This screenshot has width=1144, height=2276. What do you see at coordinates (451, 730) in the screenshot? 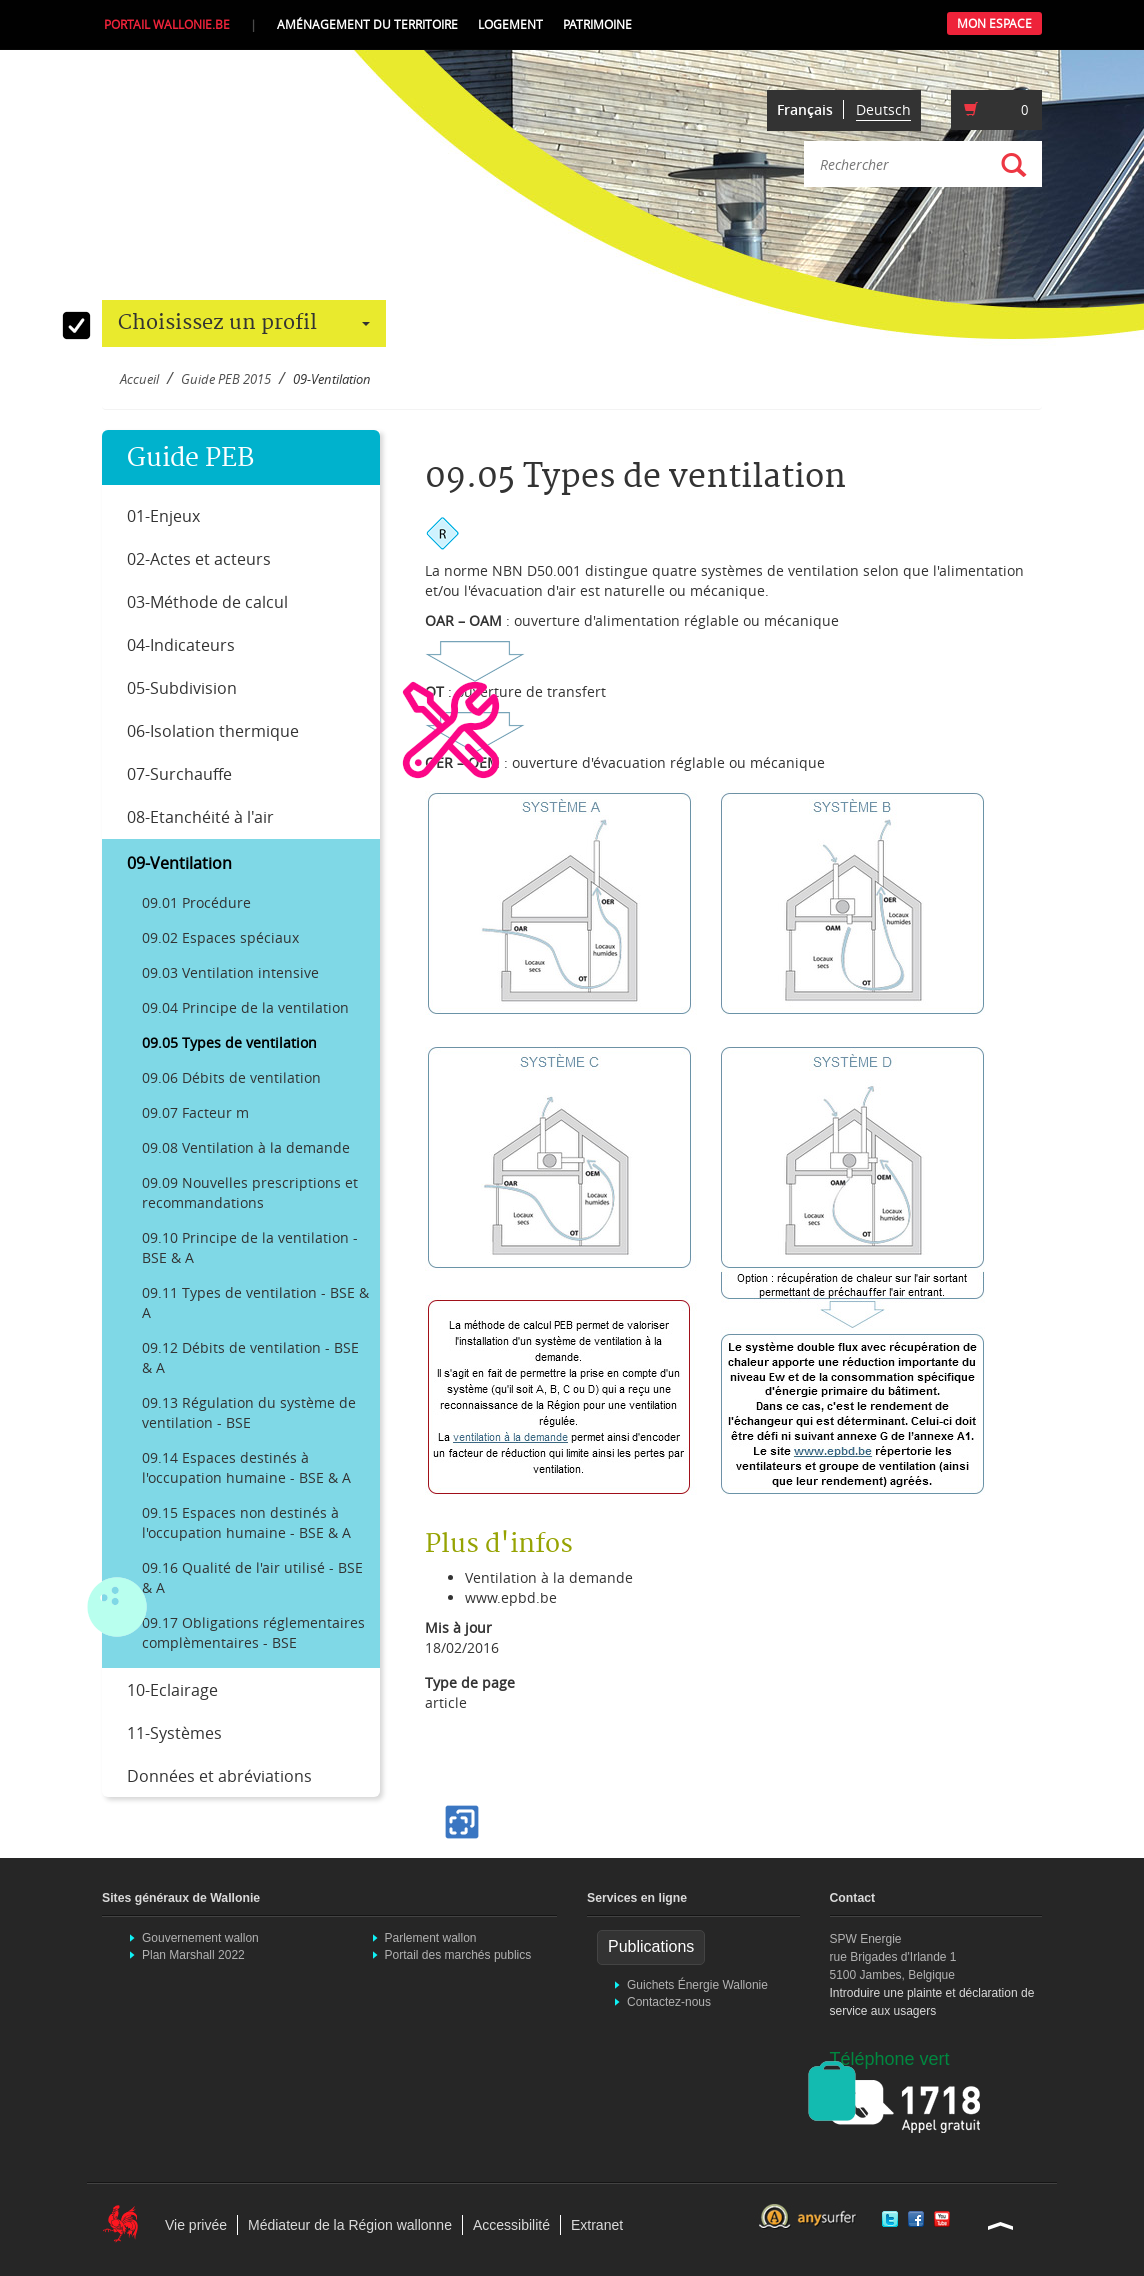
I see `access tools and settings` at bounding box center [451, 730].